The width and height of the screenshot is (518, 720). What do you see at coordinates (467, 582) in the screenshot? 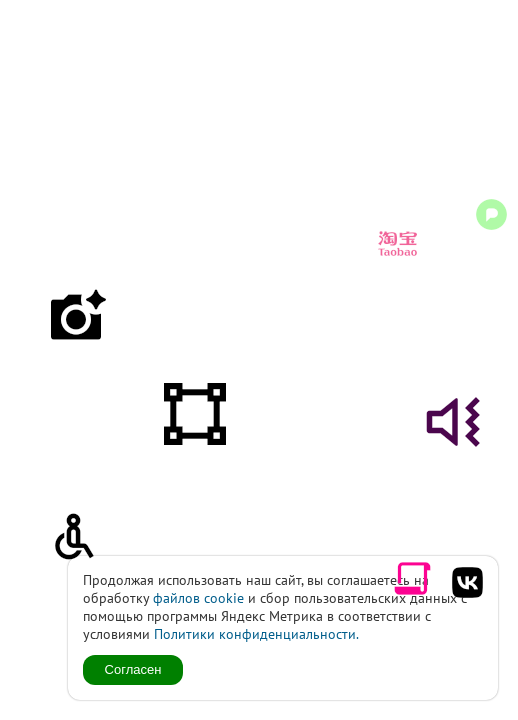
I see `open VK social network app` at bounding box center [467, 582].